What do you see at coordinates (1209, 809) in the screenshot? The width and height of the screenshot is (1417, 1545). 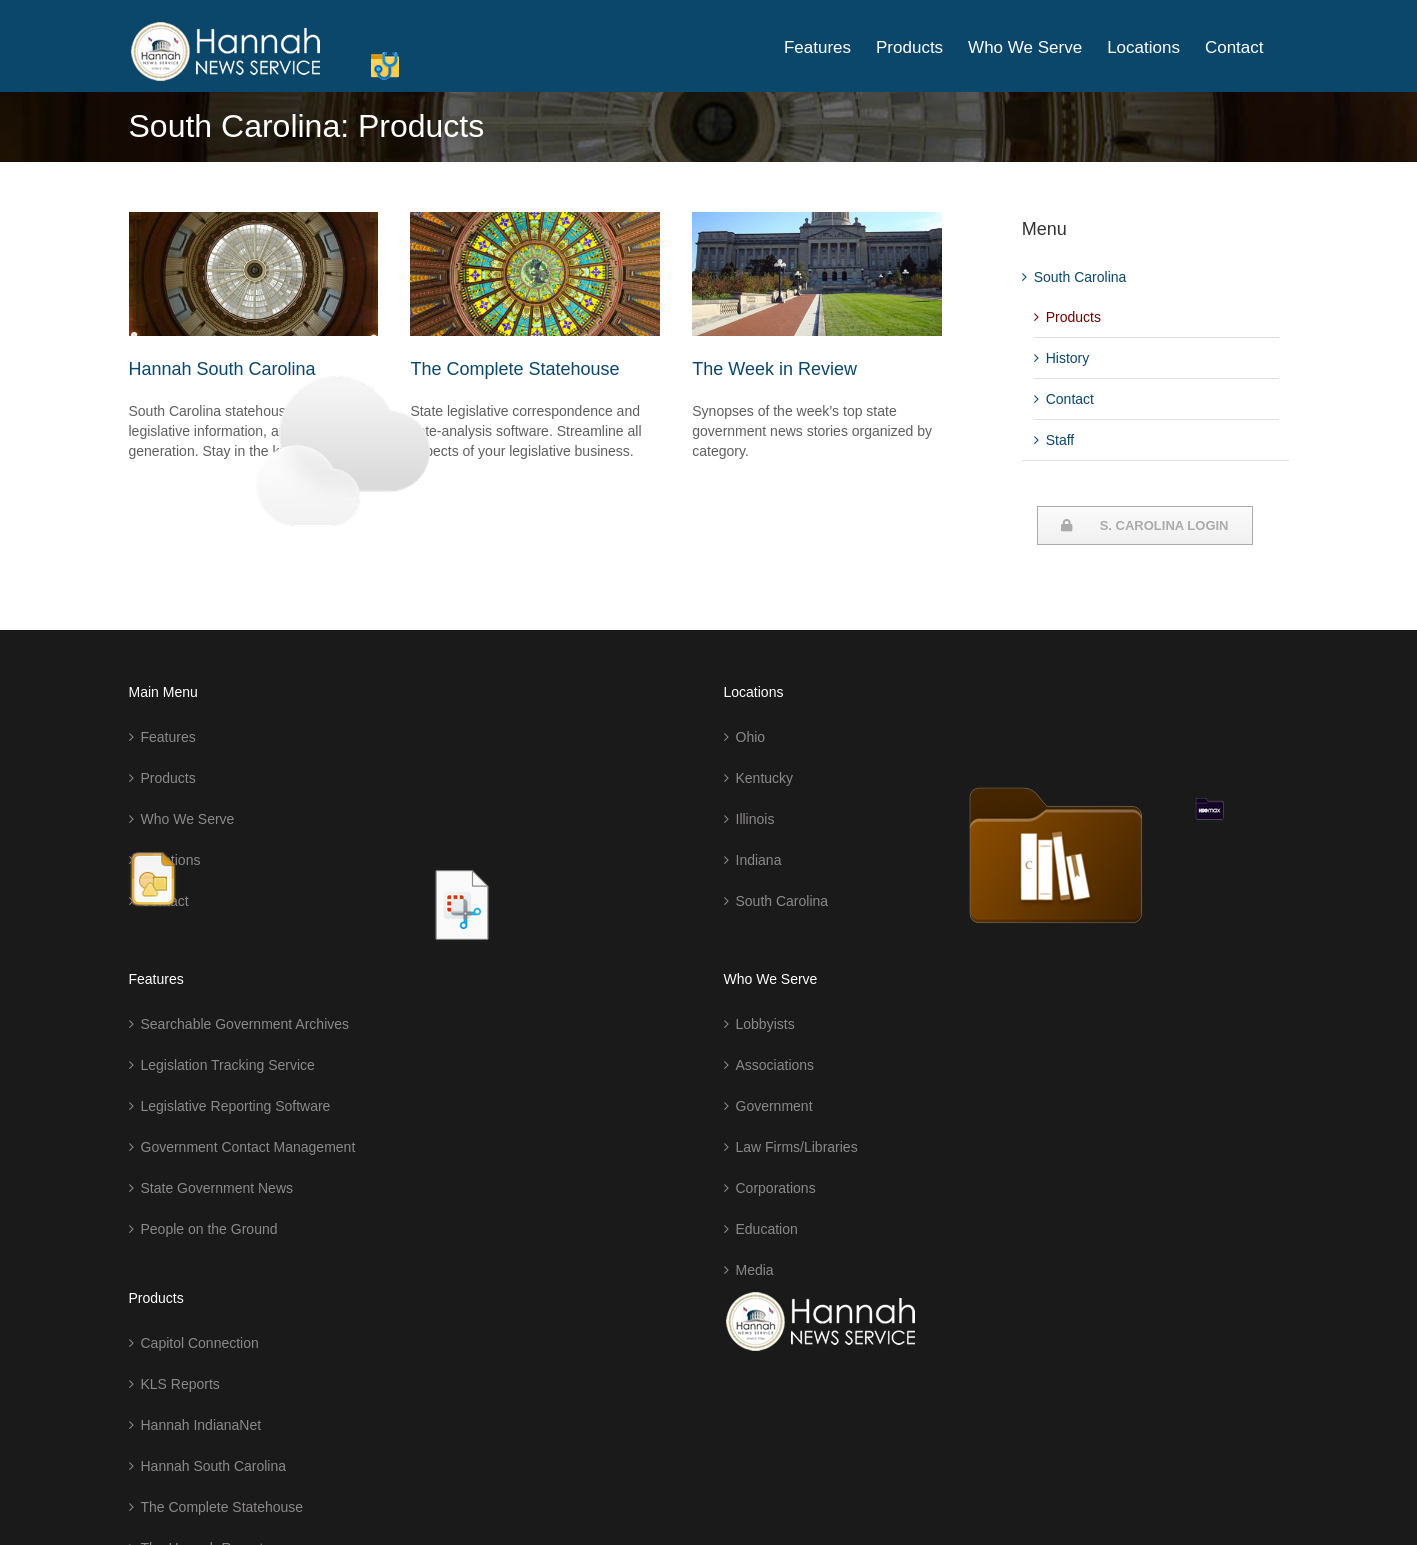 I see `open folder containing HBO Max content` at bounding box center [1209, 809].